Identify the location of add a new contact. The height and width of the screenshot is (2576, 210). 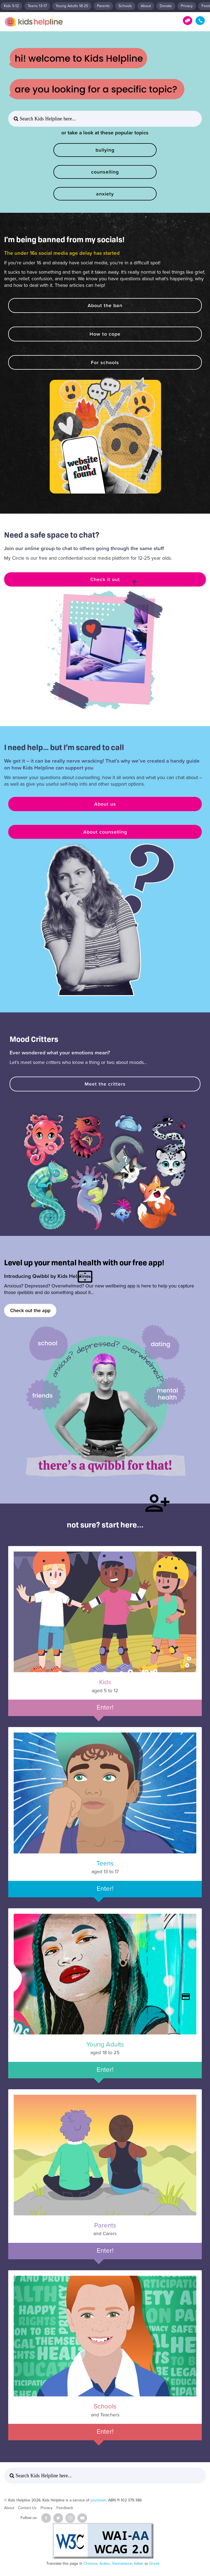
(157, 1503).